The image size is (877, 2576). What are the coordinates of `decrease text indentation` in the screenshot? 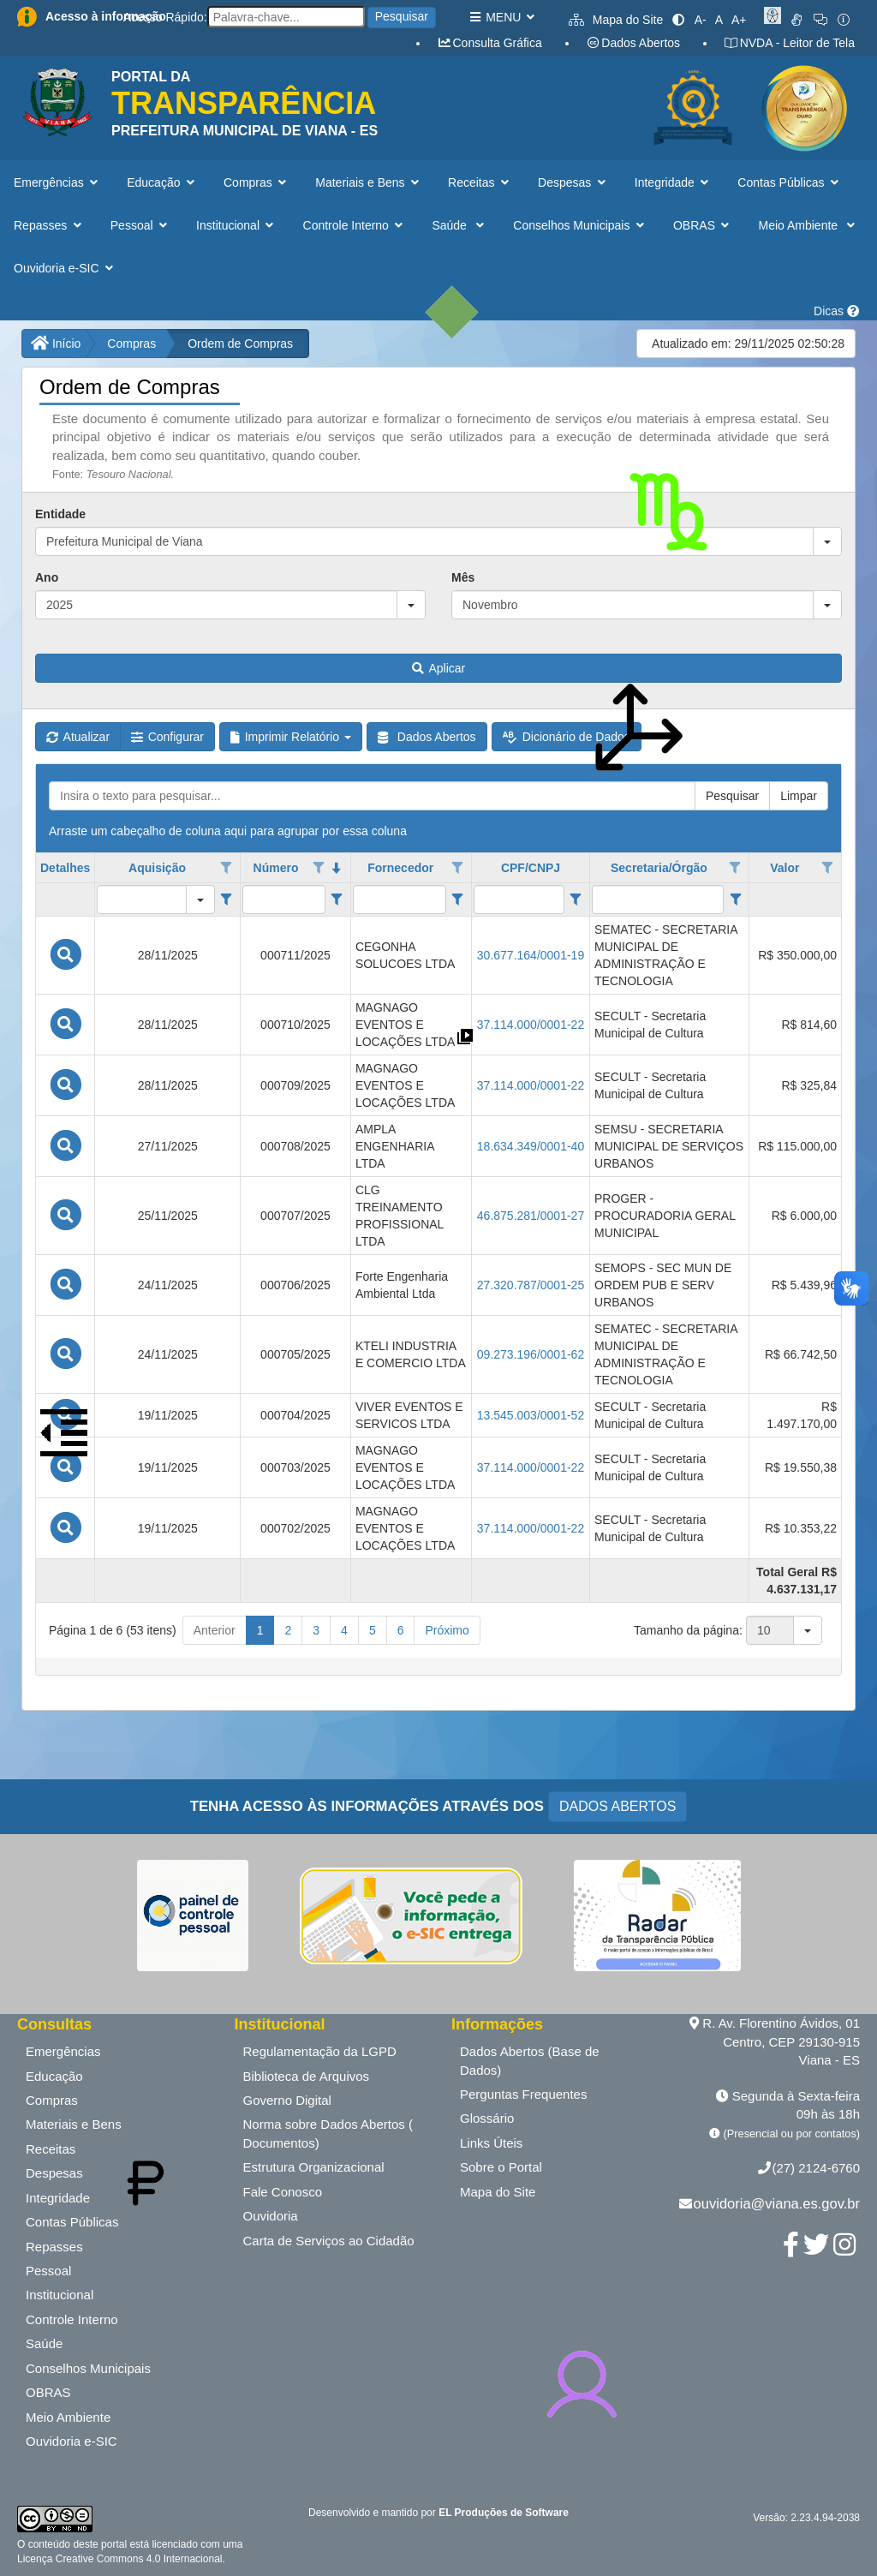 It's located at (63, 1432).